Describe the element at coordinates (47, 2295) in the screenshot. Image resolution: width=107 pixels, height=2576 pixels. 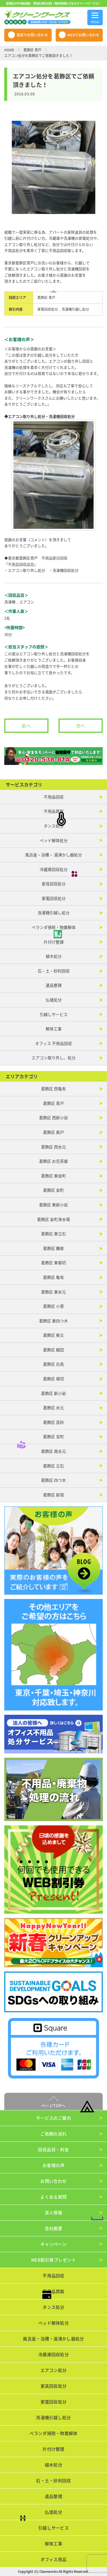
I see `access payment methods` at that location.